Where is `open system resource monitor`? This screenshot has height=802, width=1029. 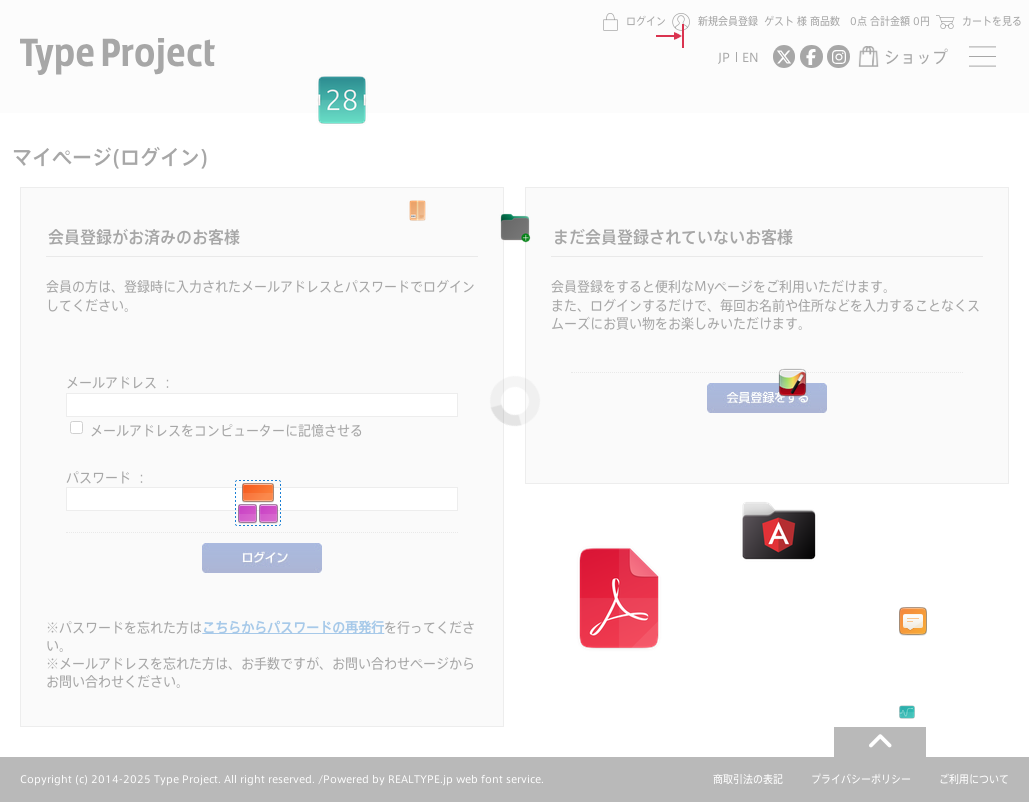 open system resource monitor is located at coordinates (907, 712).